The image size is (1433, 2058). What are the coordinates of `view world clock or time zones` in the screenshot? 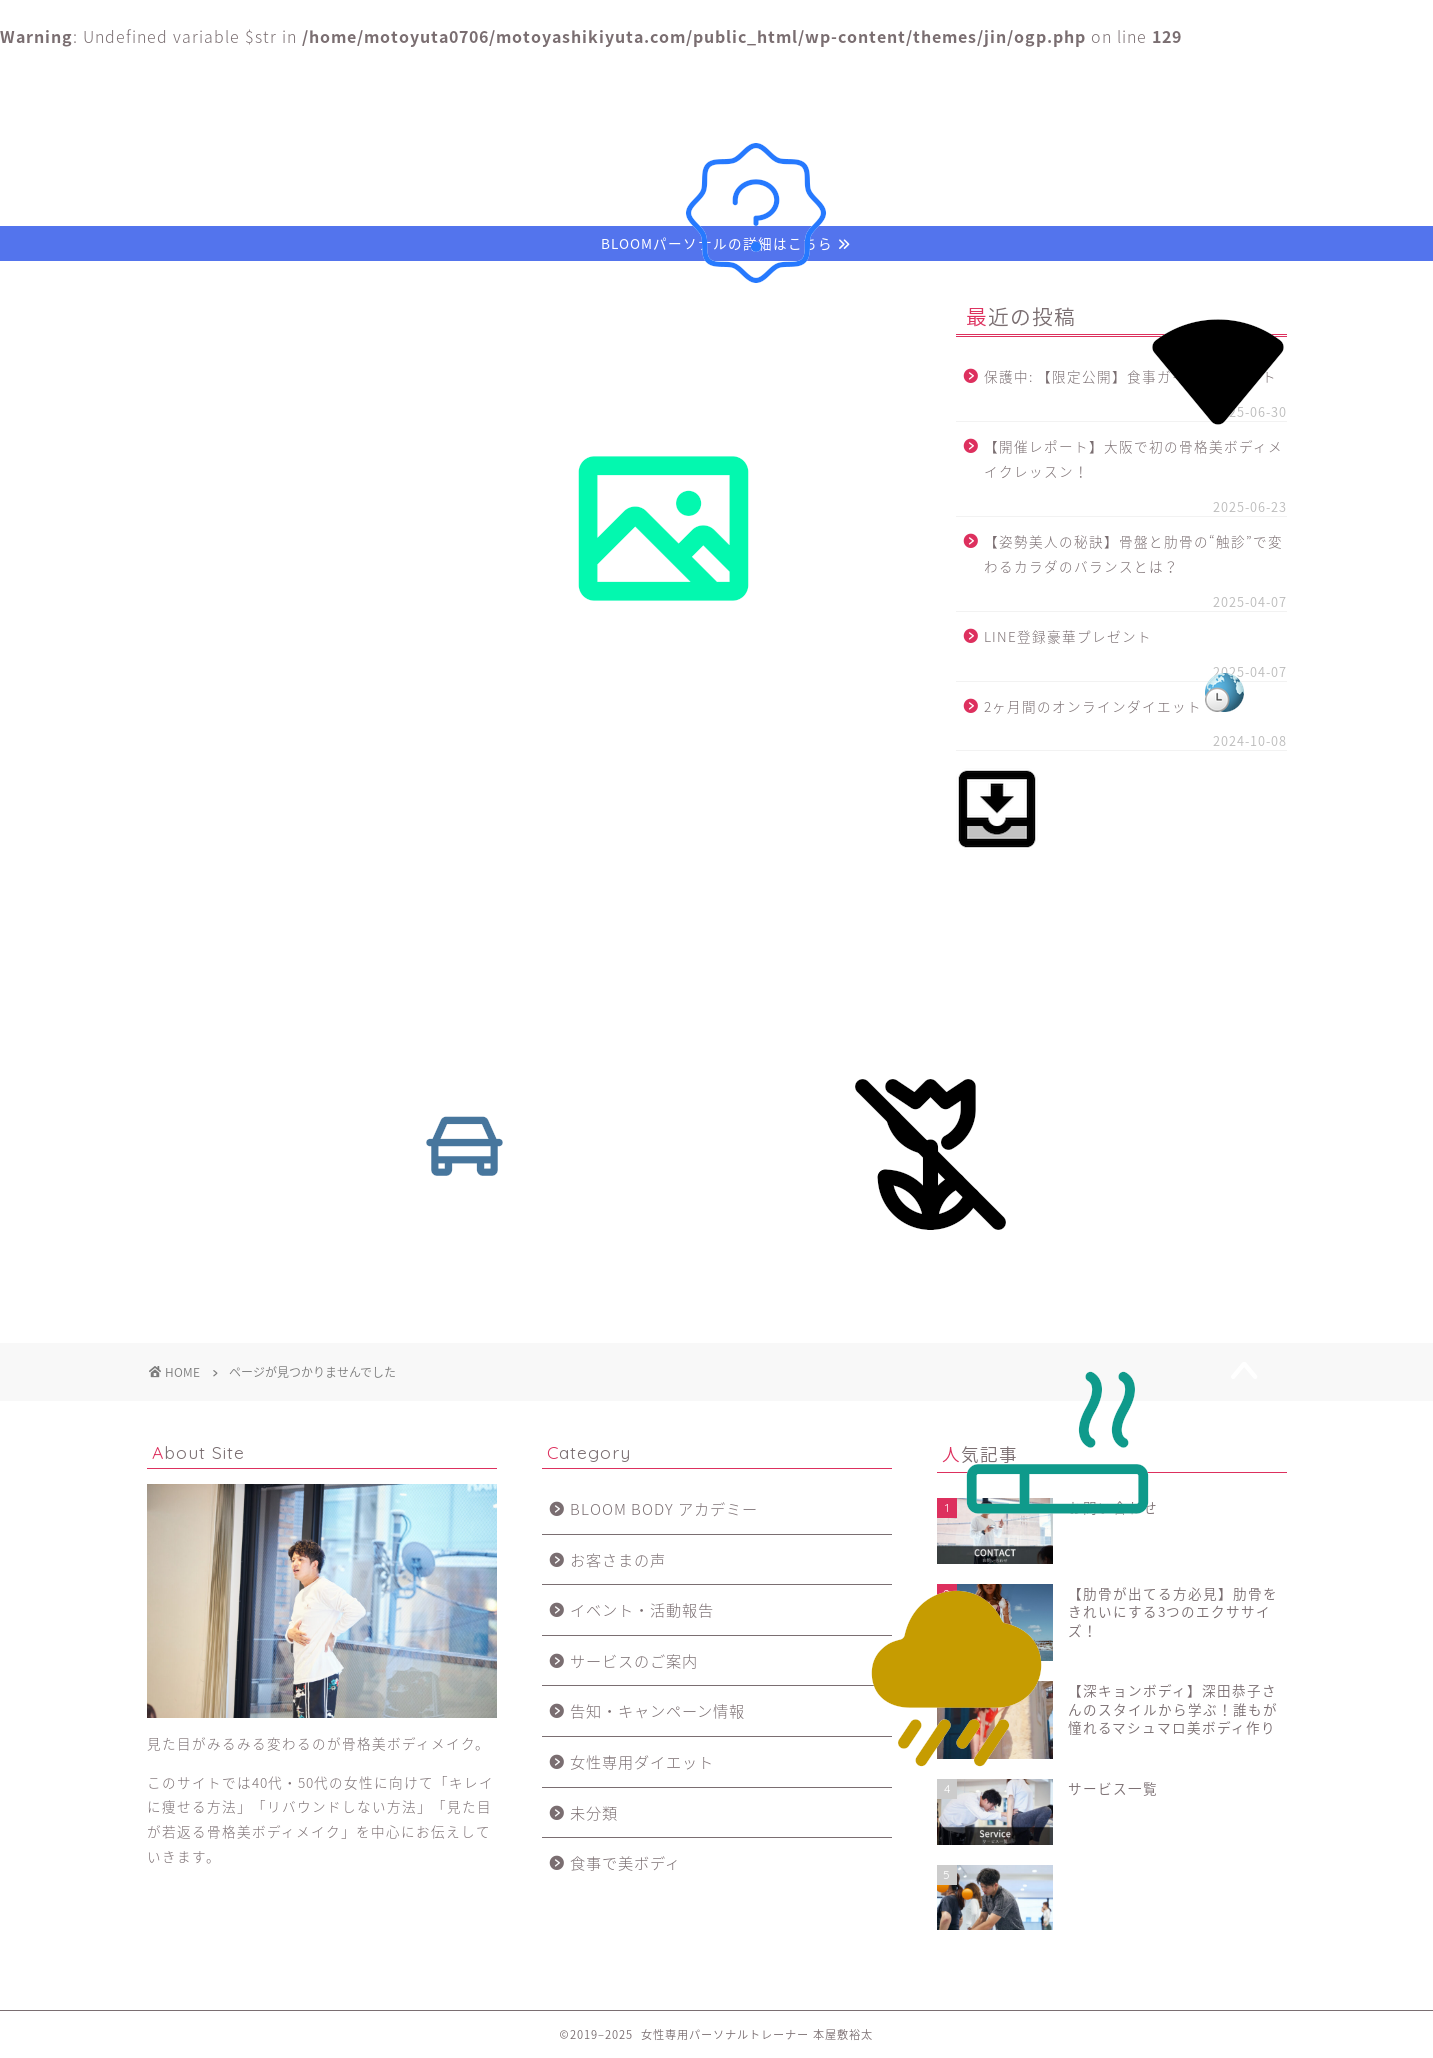 It's located at (1224, 692).